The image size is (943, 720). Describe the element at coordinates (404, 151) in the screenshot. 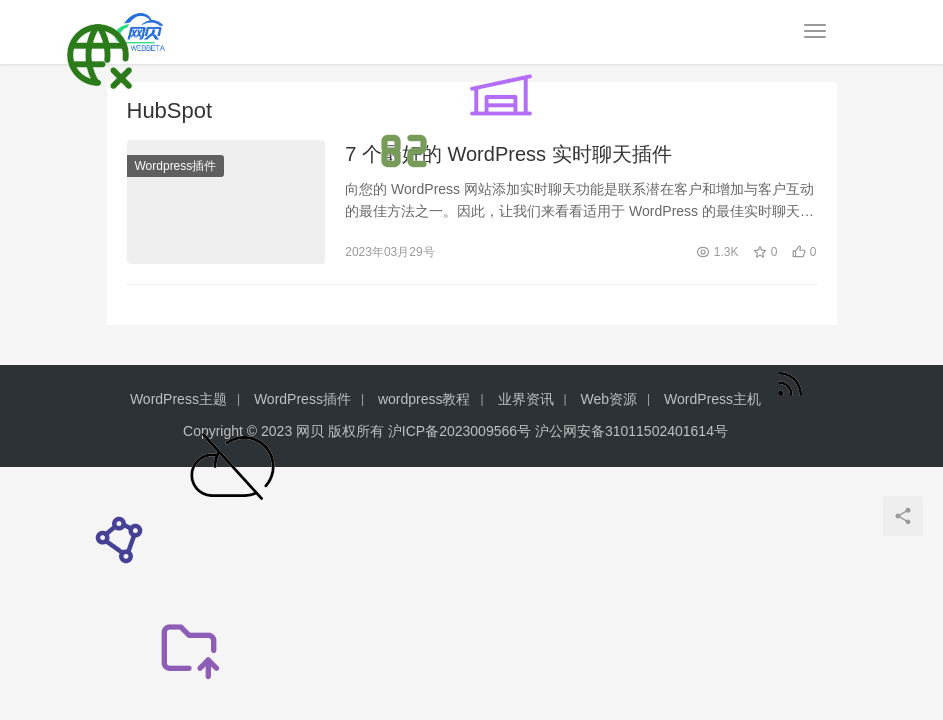

I see `displays the number 82 as a label or badge` at that location.